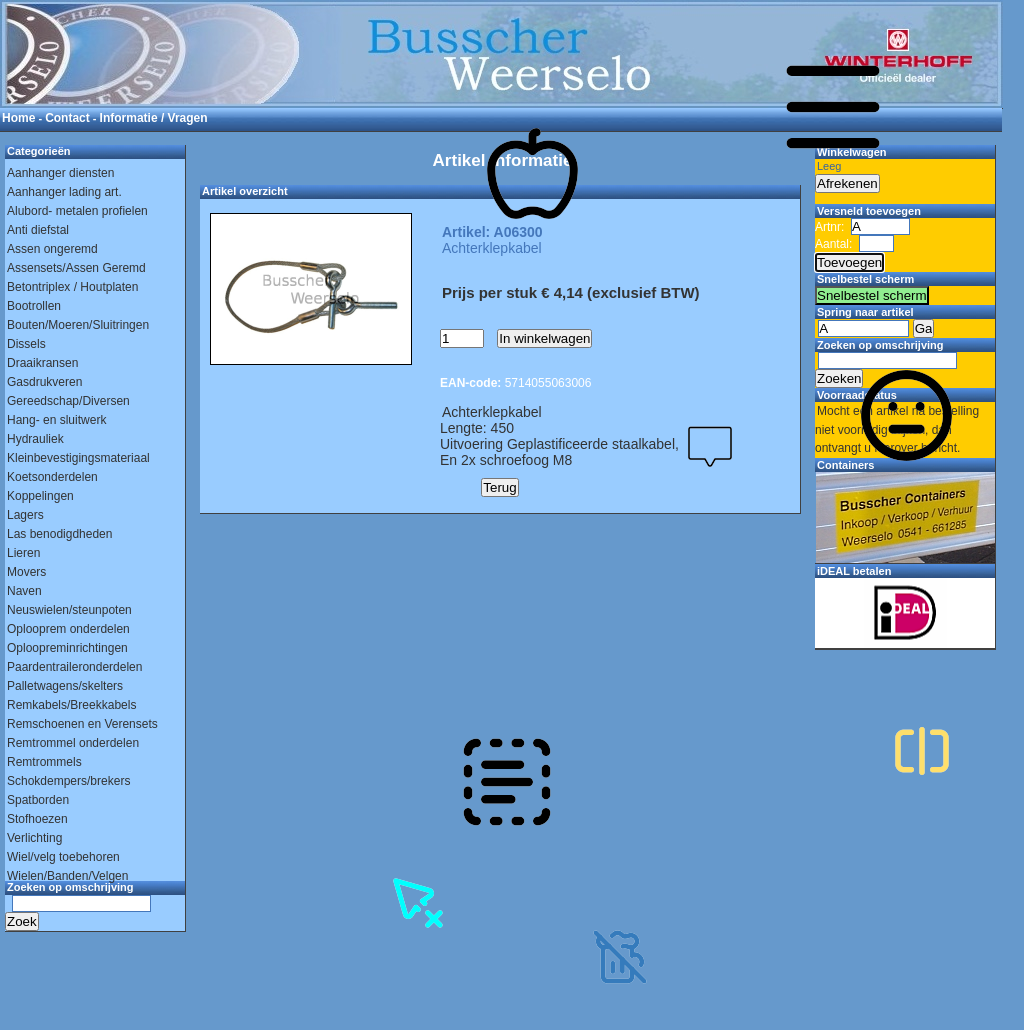  I want to click on open navigation menu, so click(833, 107).